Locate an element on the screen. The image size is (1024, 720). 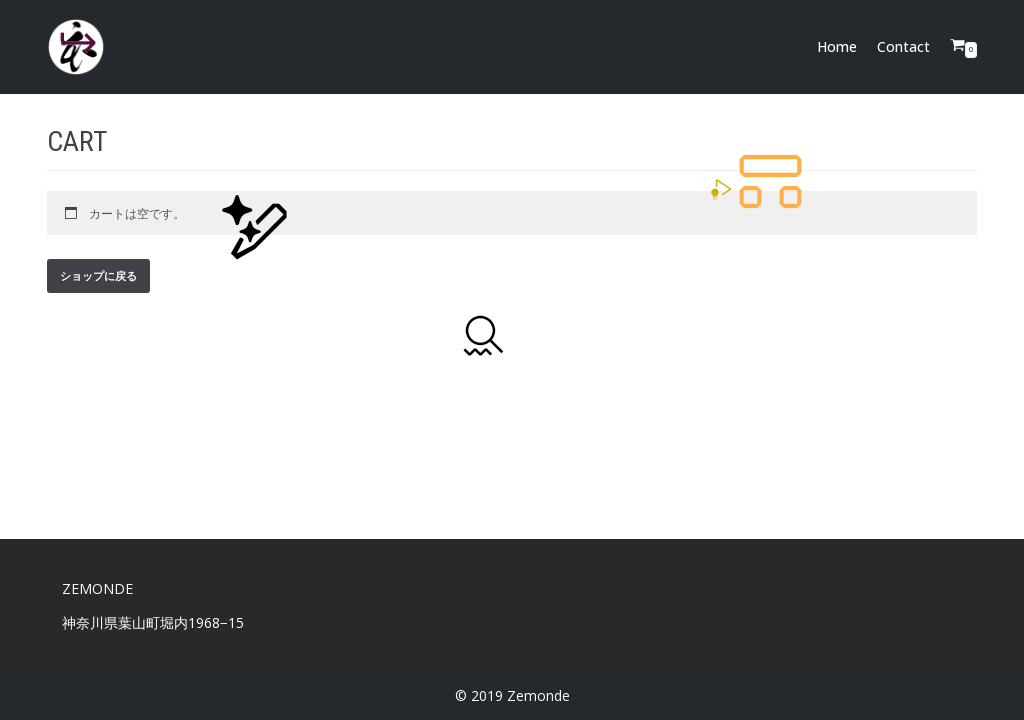
edit with AI assistance is located at coordinates (256, 229).